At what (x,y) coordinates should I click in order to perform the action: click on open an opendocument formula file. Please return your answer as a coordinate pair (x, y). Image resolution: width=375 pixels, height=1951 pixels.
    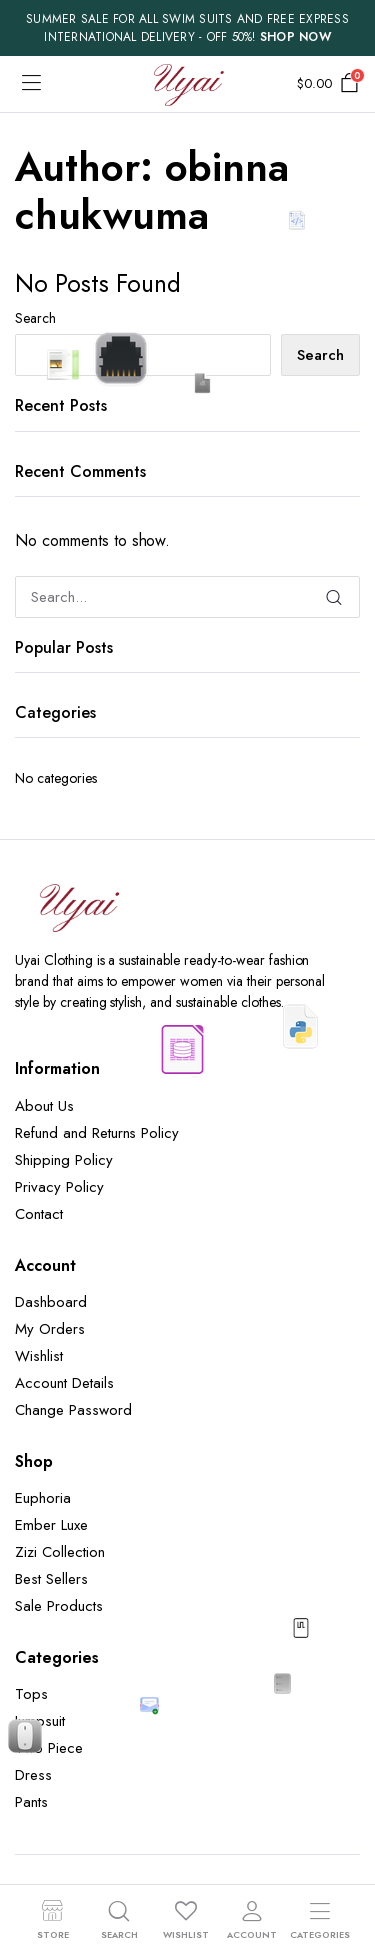
    Looking at the image, I should click on (202, 383).